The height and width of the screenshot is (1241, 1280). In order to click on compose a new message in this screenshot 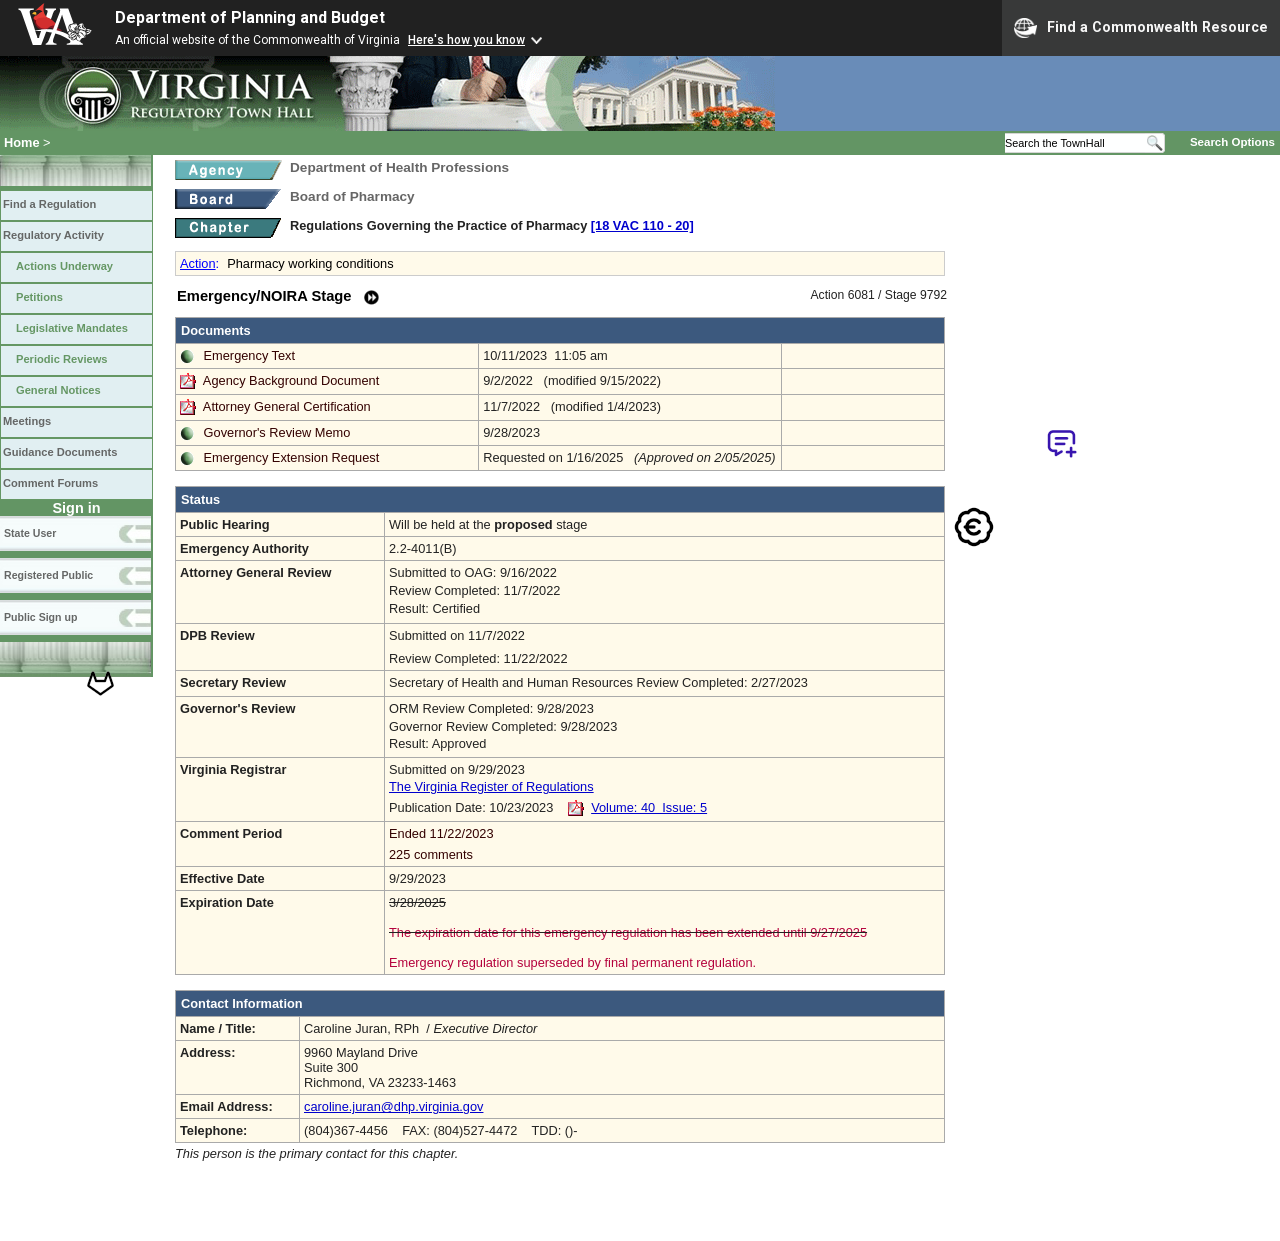, I will do `click(1061, 442)`.